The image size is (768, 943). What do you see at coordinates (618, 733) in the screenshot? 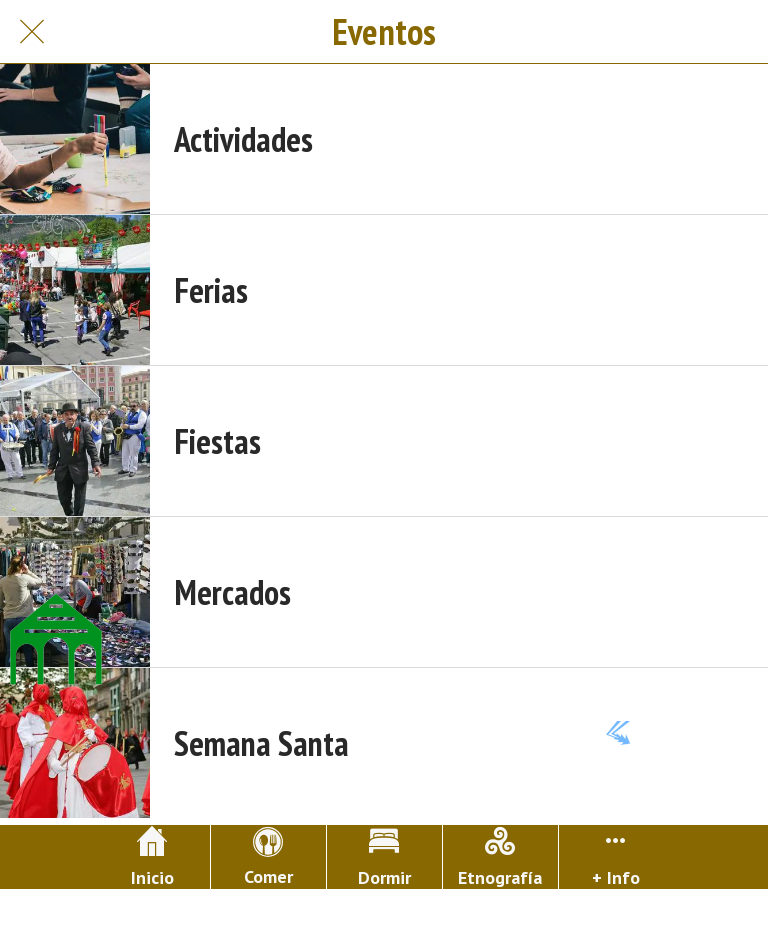
I see `redirect or reroute an action` at bounding box center [618, 733].